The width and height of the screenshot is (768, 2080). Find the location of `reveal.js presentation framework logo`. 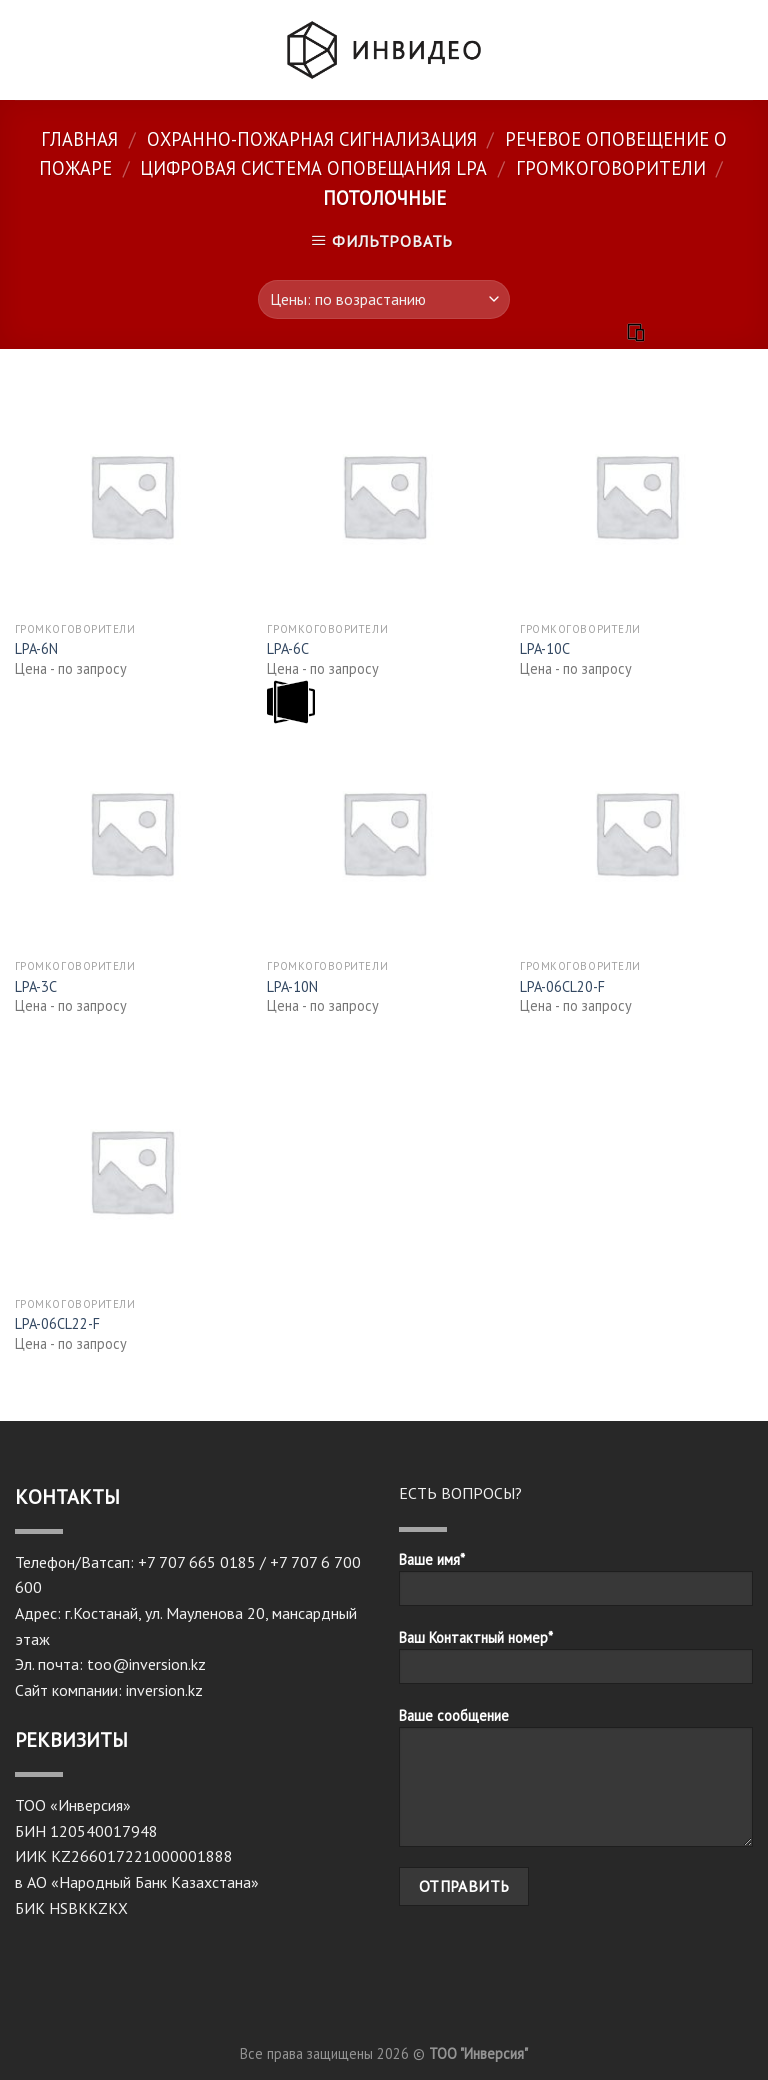

reveal.js presentation framework logo is located at coordinates (291, 702).